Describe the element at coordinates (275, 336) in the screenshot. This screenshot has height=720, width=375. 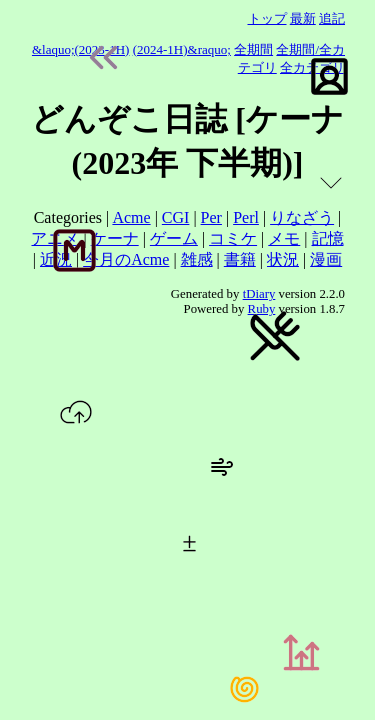
I see `restaurant or dining location` at that location.